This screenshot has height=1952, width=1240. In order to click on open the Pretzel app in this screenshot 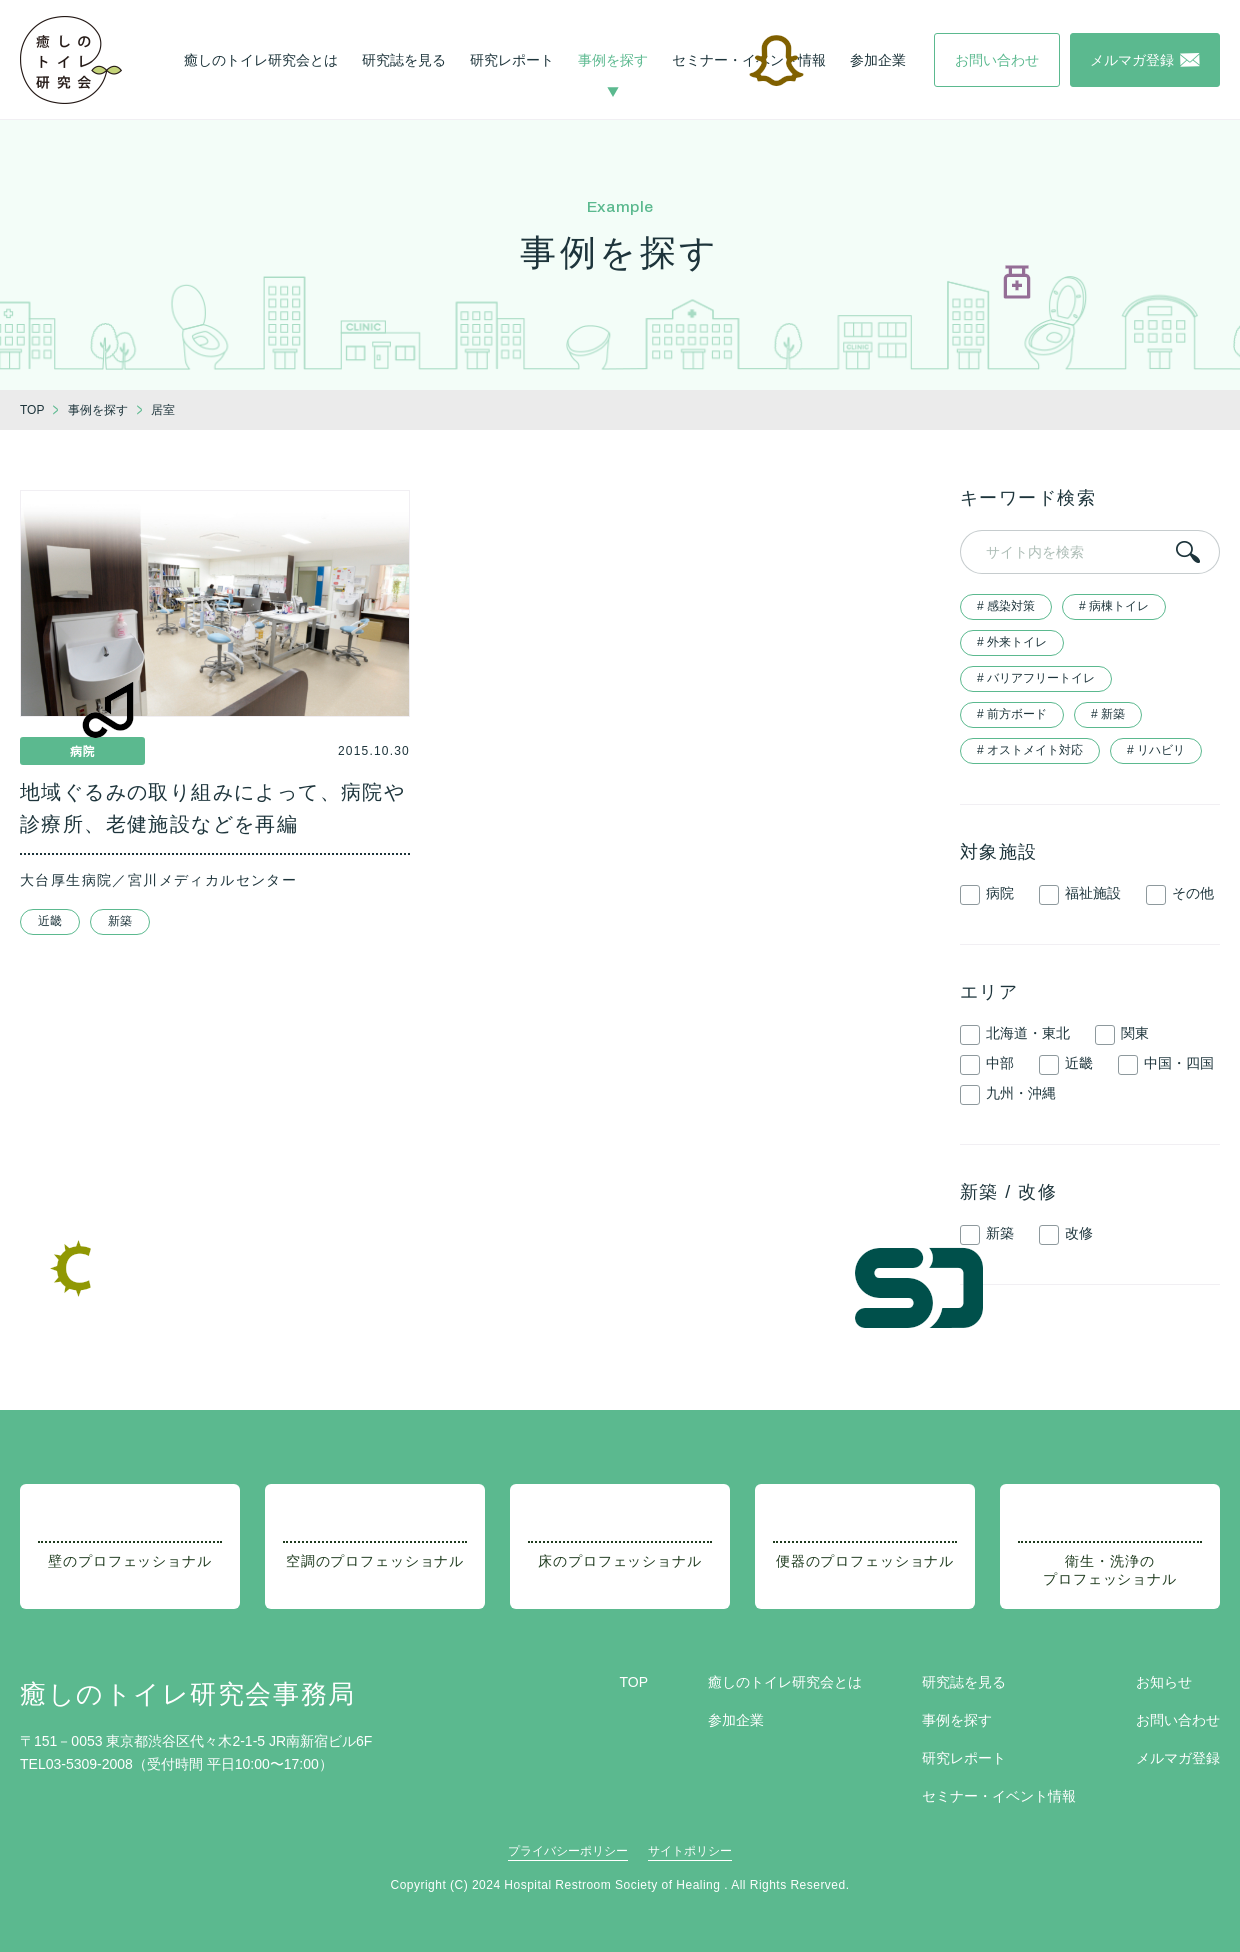, I will do `click(108, 710)`.